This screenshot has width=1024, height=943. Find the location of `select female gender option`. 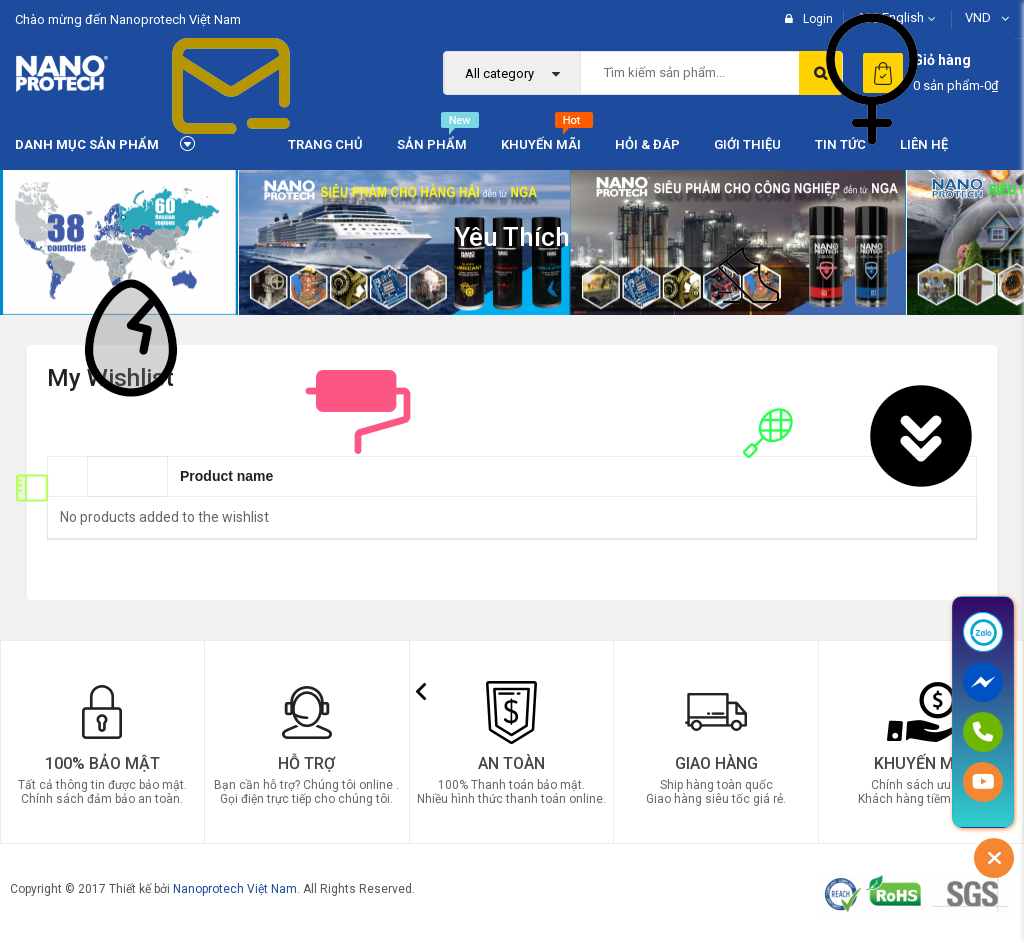

select female gender option is located at coordinates (872, 79).